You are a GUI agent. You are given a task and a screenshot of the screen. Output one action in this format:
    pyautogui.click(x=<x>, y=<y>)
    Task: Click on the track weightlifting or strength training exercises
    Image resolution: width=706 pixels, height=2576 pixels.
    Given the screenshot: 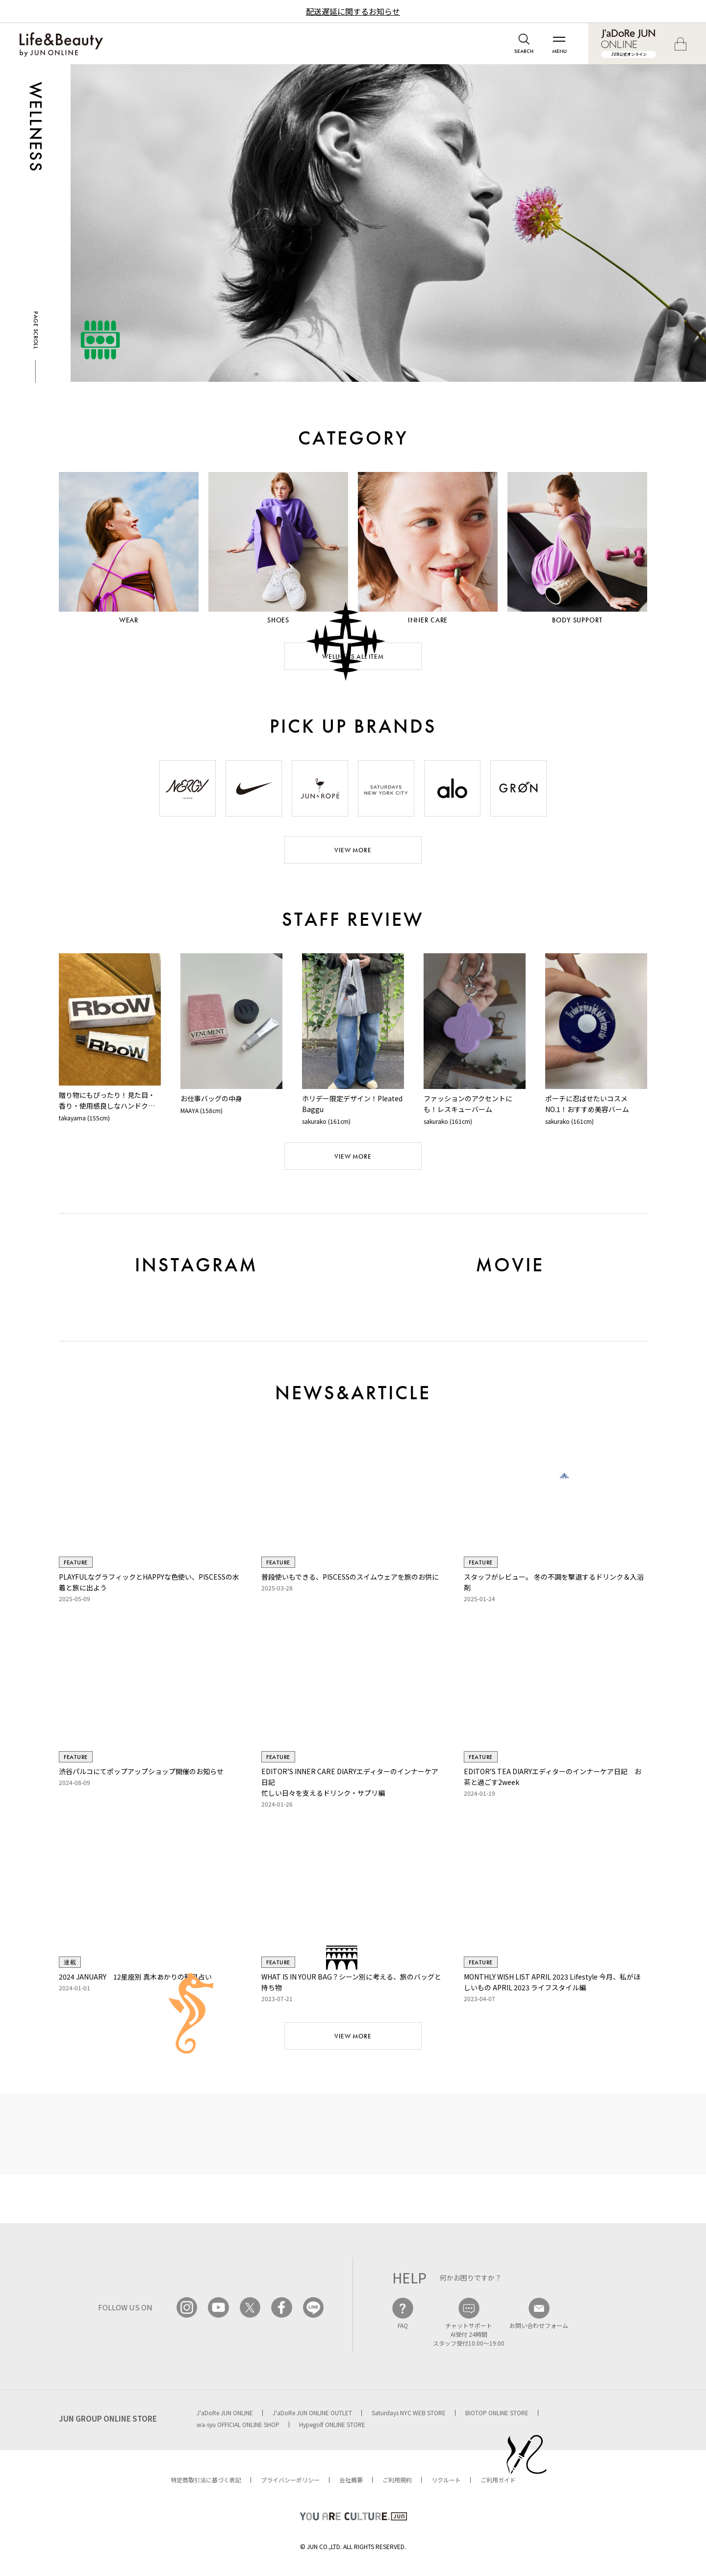 What is the action you would take?
    pyautogui.click(x=564, y=1474)
    